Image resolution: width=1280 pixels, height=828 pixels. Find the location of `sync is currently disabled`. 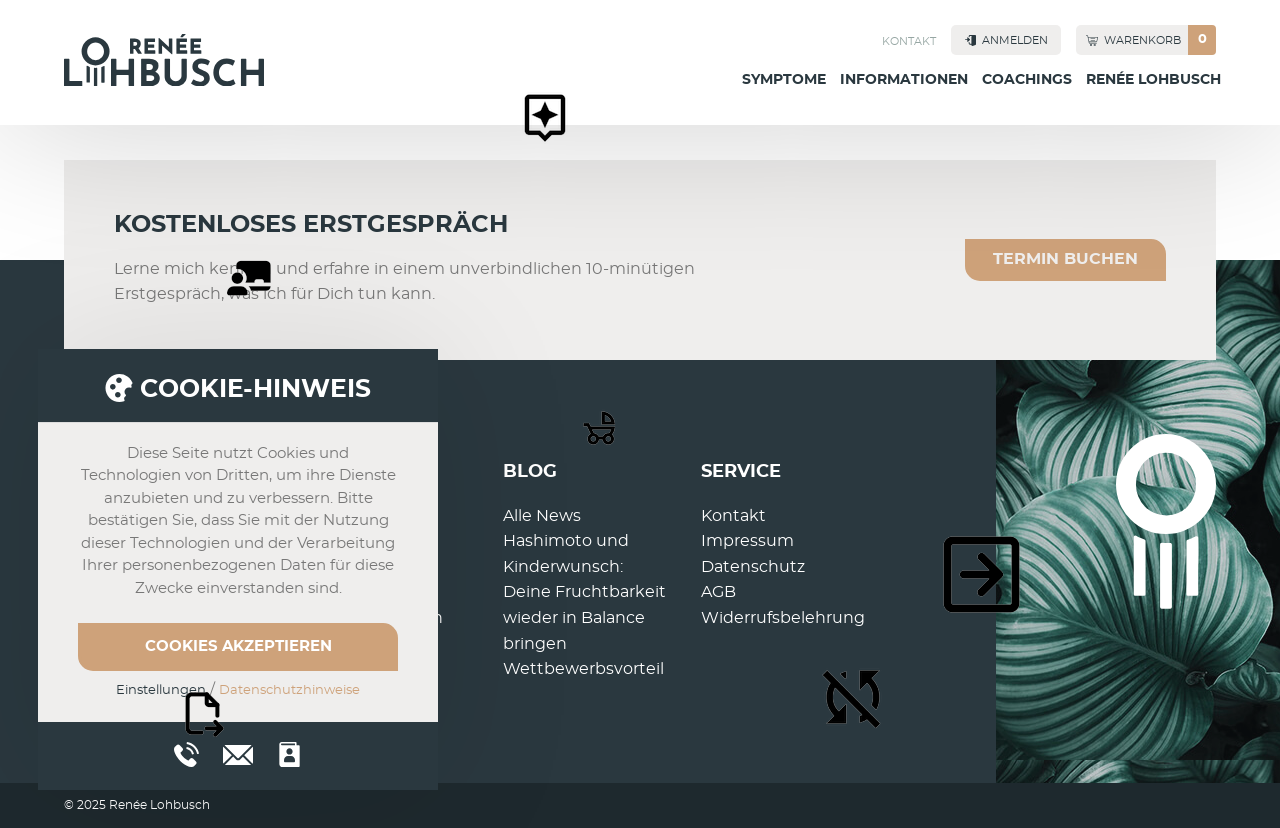

sync is currently disabled is located at coordinates (853, 697).